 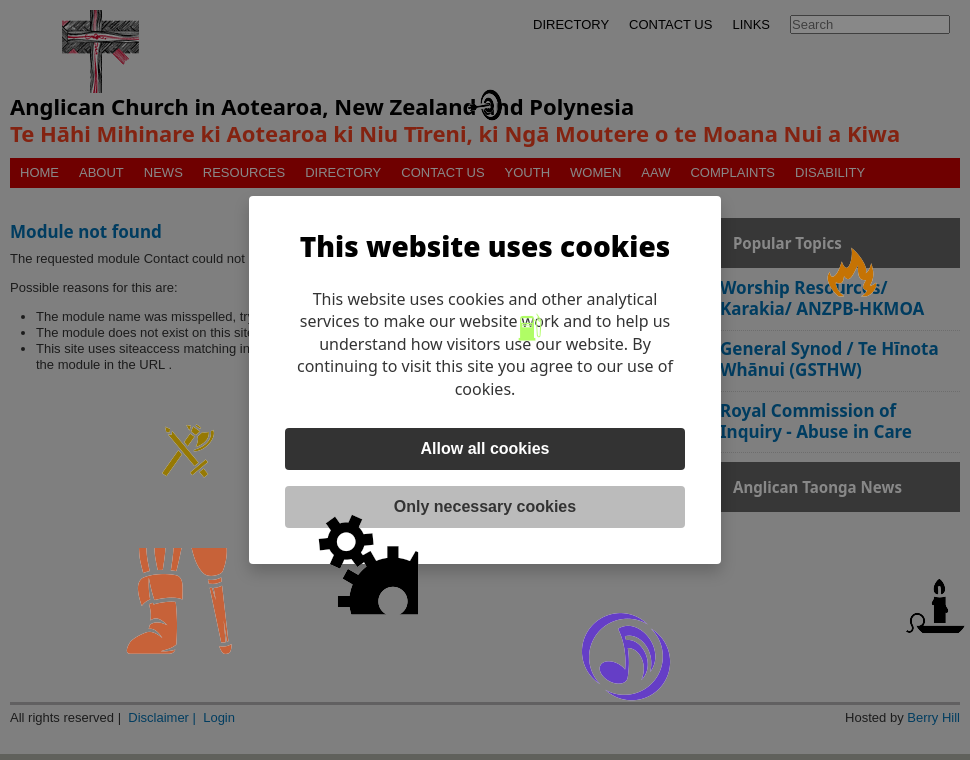 I want to click on equip a peg leg accessory for your character, so click(x=180, y=601).